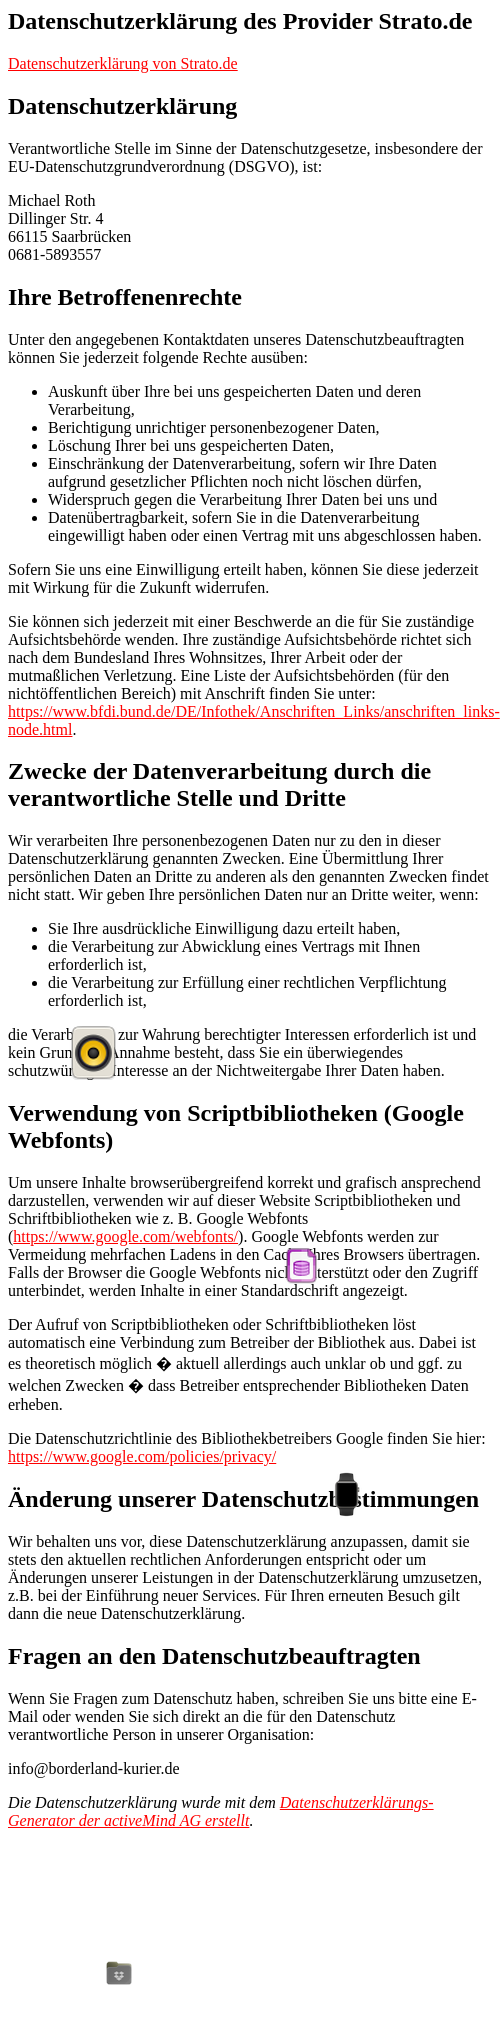 The width and height of the screenshot is (500, 2026). Describe the element at coordinates (119, 1973) in the screenshot. I see `open dropbox folder` at that location.